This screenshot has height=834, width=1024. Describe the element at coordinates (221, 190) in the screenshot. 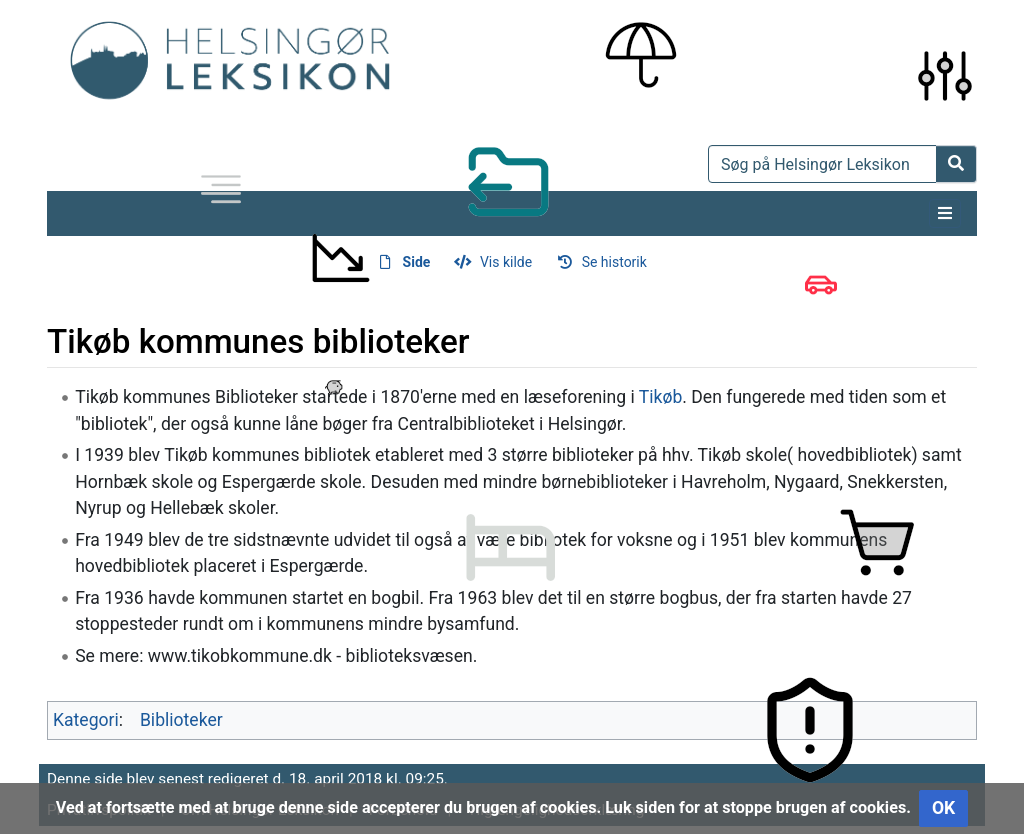

I see `align text to the right` at that location.